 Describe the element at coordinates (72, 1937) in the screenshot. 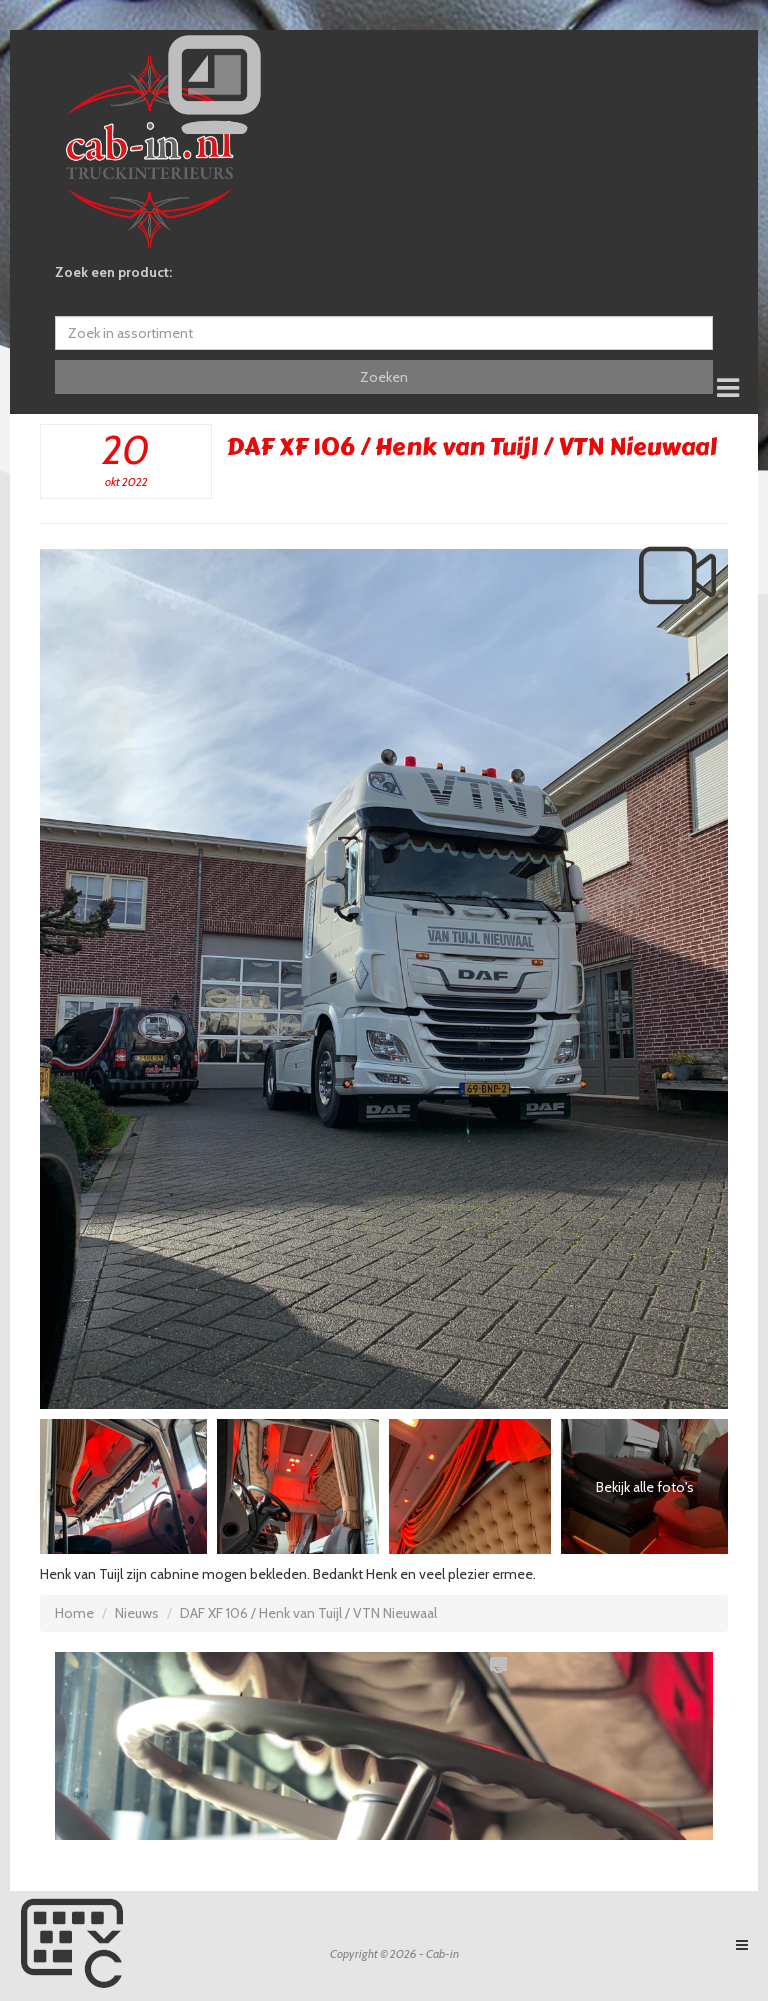

I see `open on-screen keyboard settings` at that location.